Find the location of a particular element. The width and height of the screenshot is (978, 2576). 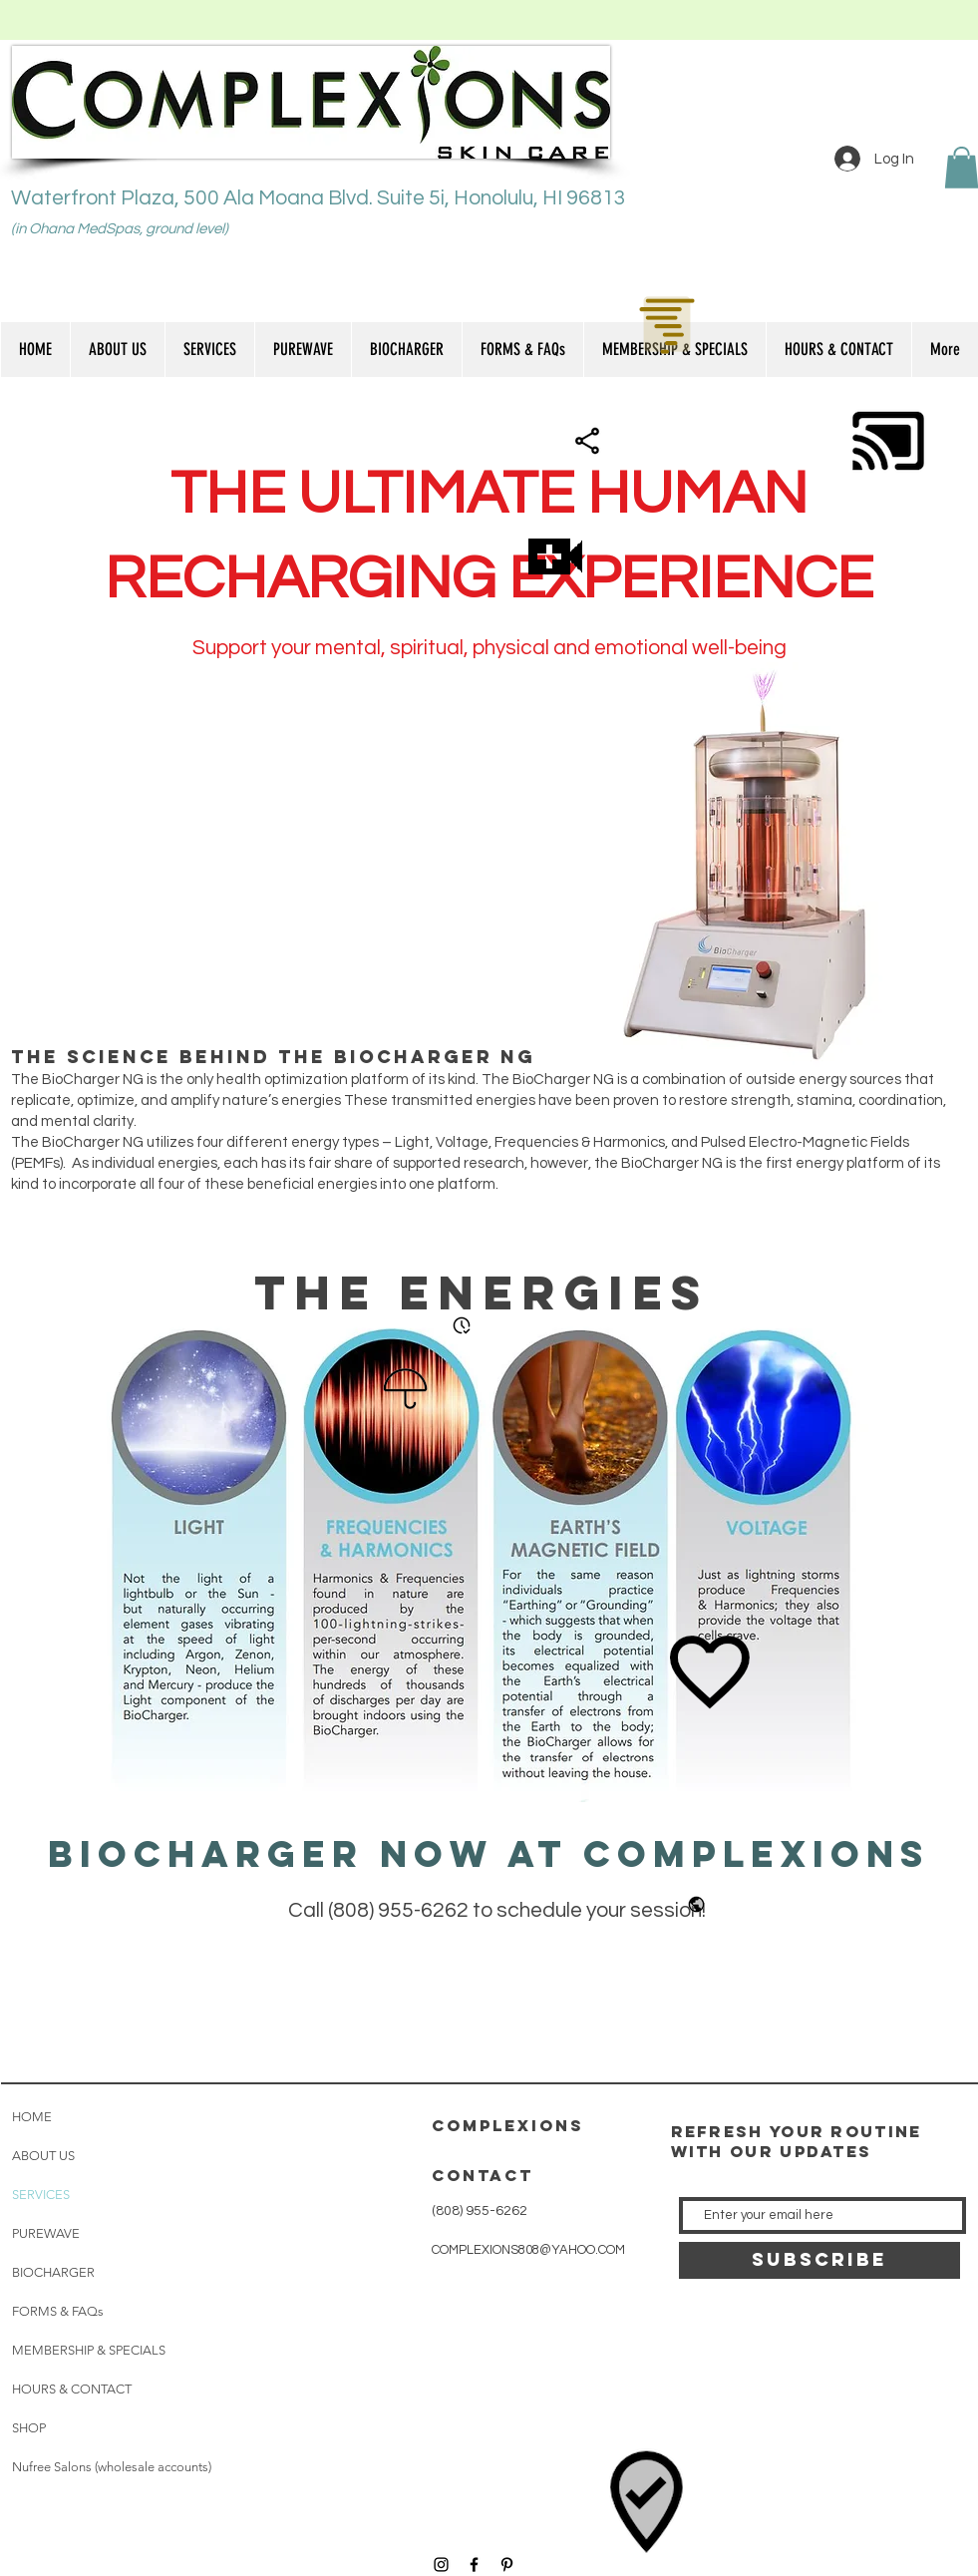

indicates weather protection or rain forecast is located at coordinates (405, 1388).